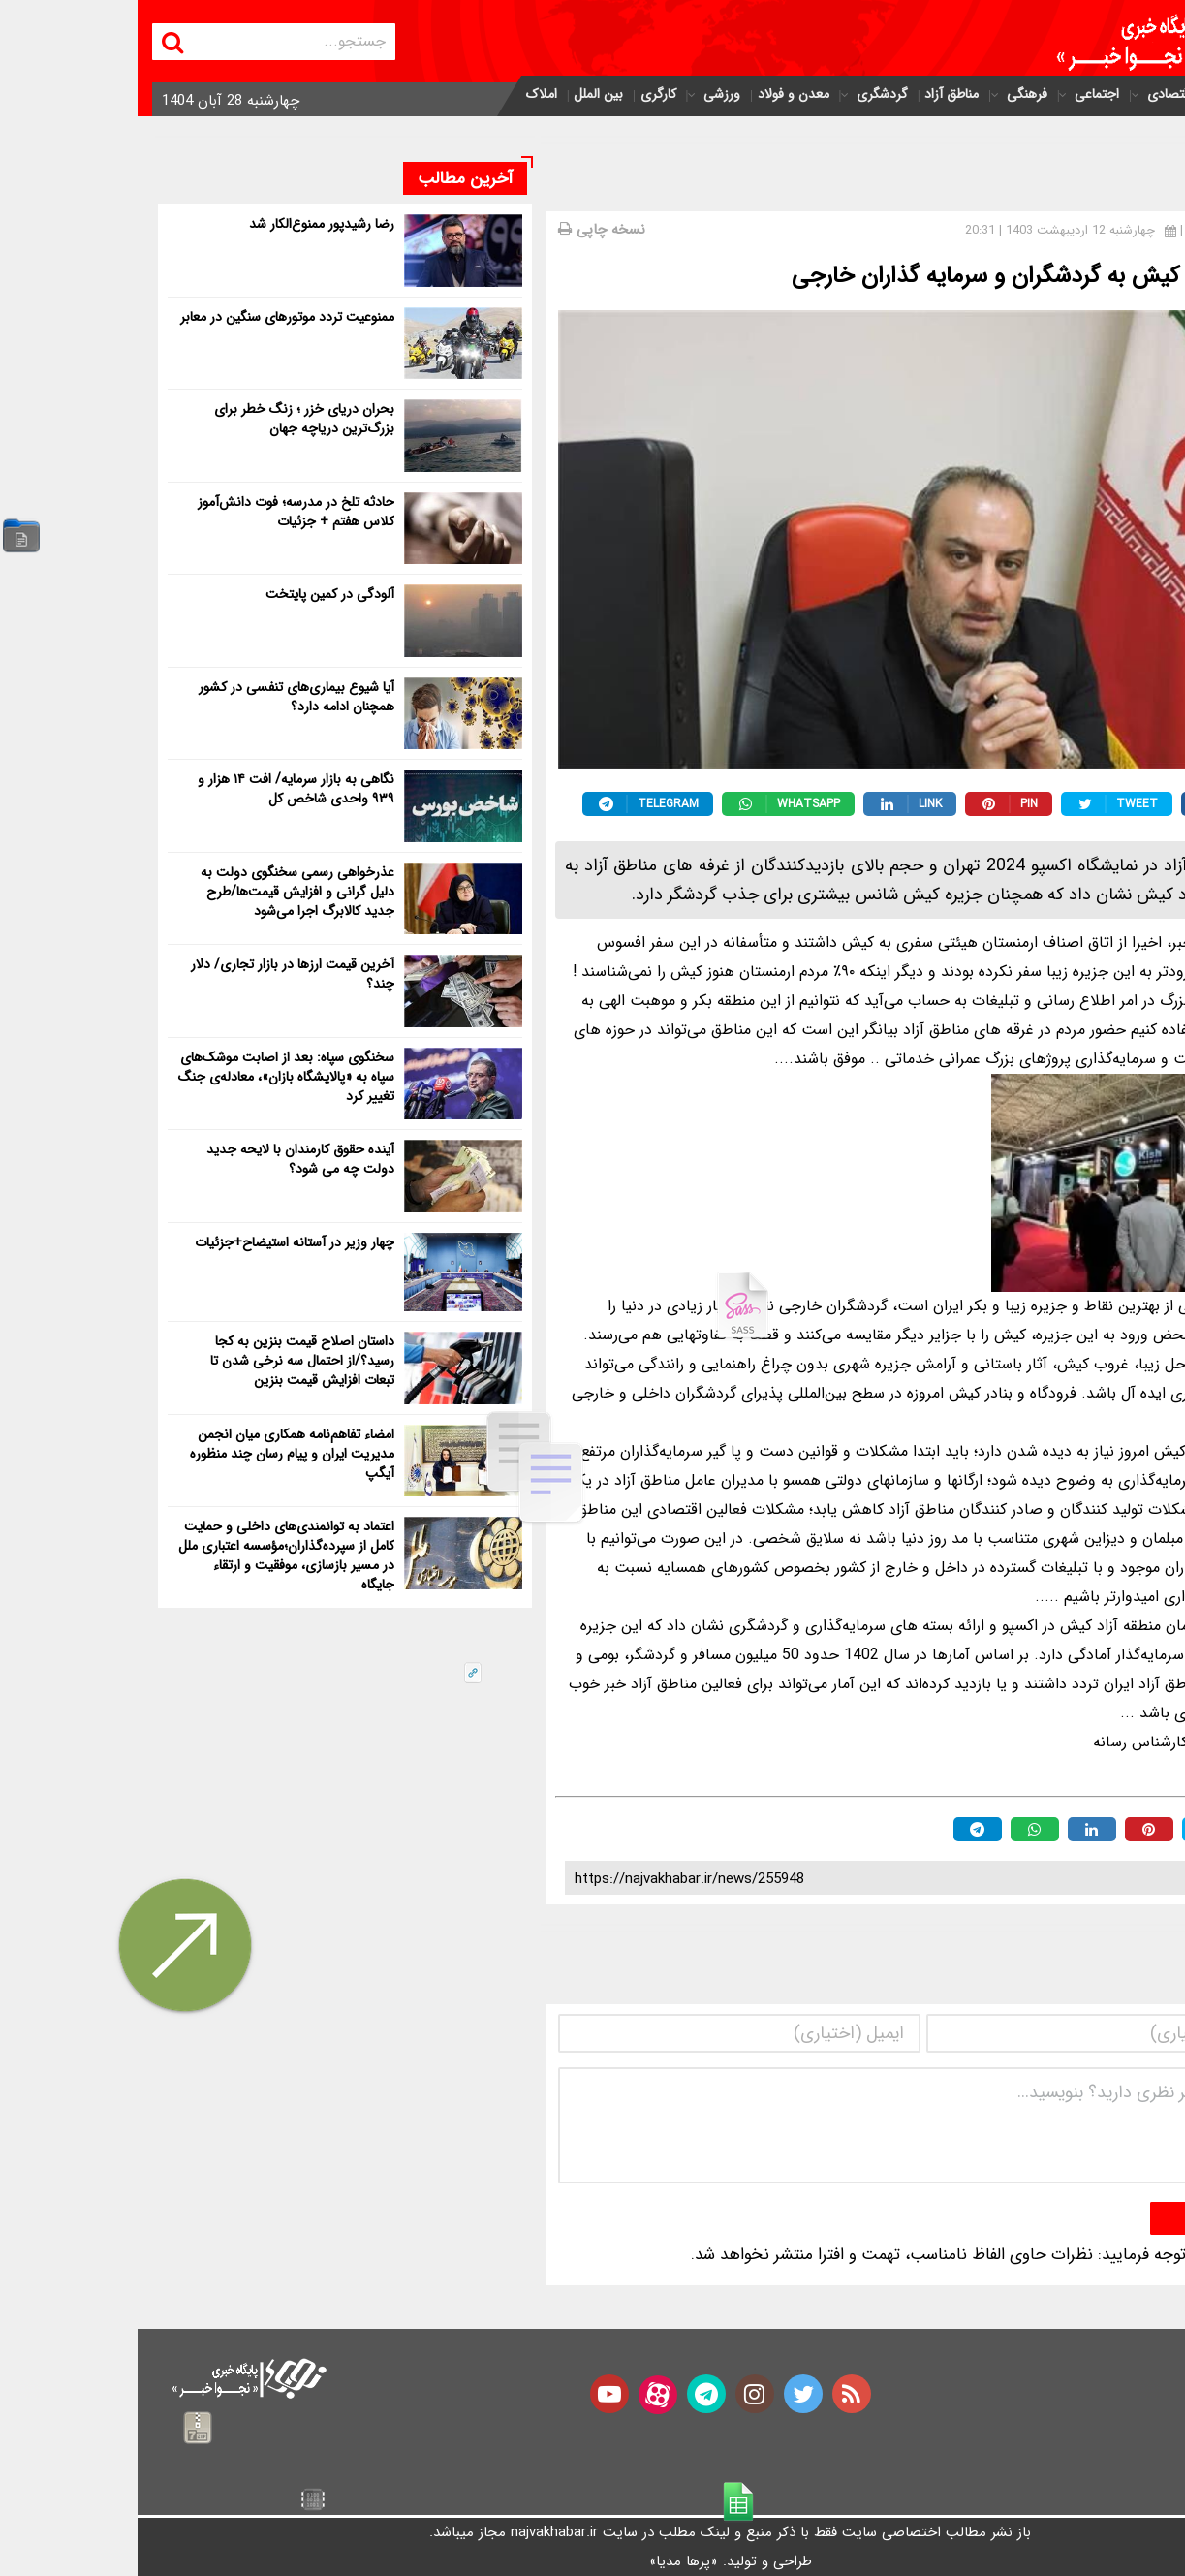  What do you see at coordinates (742, 1305) in the screenshot?
I see `sass stylesheet file` at bounding box center [742, 1305].